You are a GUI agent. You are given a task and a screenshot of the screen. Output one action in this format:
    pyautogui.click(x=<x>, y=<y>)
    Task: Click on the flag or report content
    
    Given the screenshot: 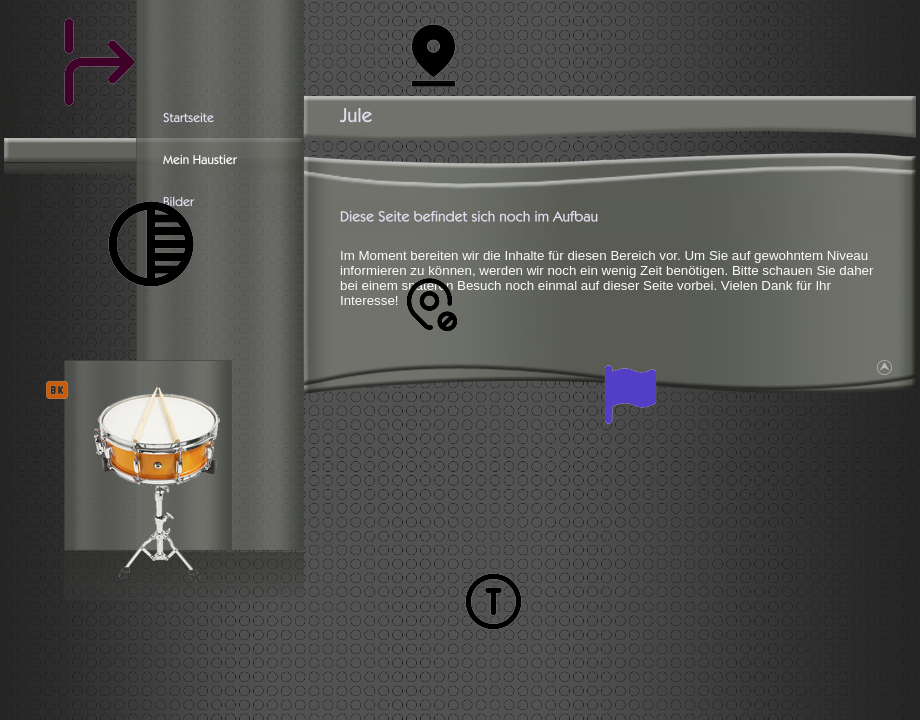 What is the action you would take?
    pyautogui.click(x=630, y=394)
    